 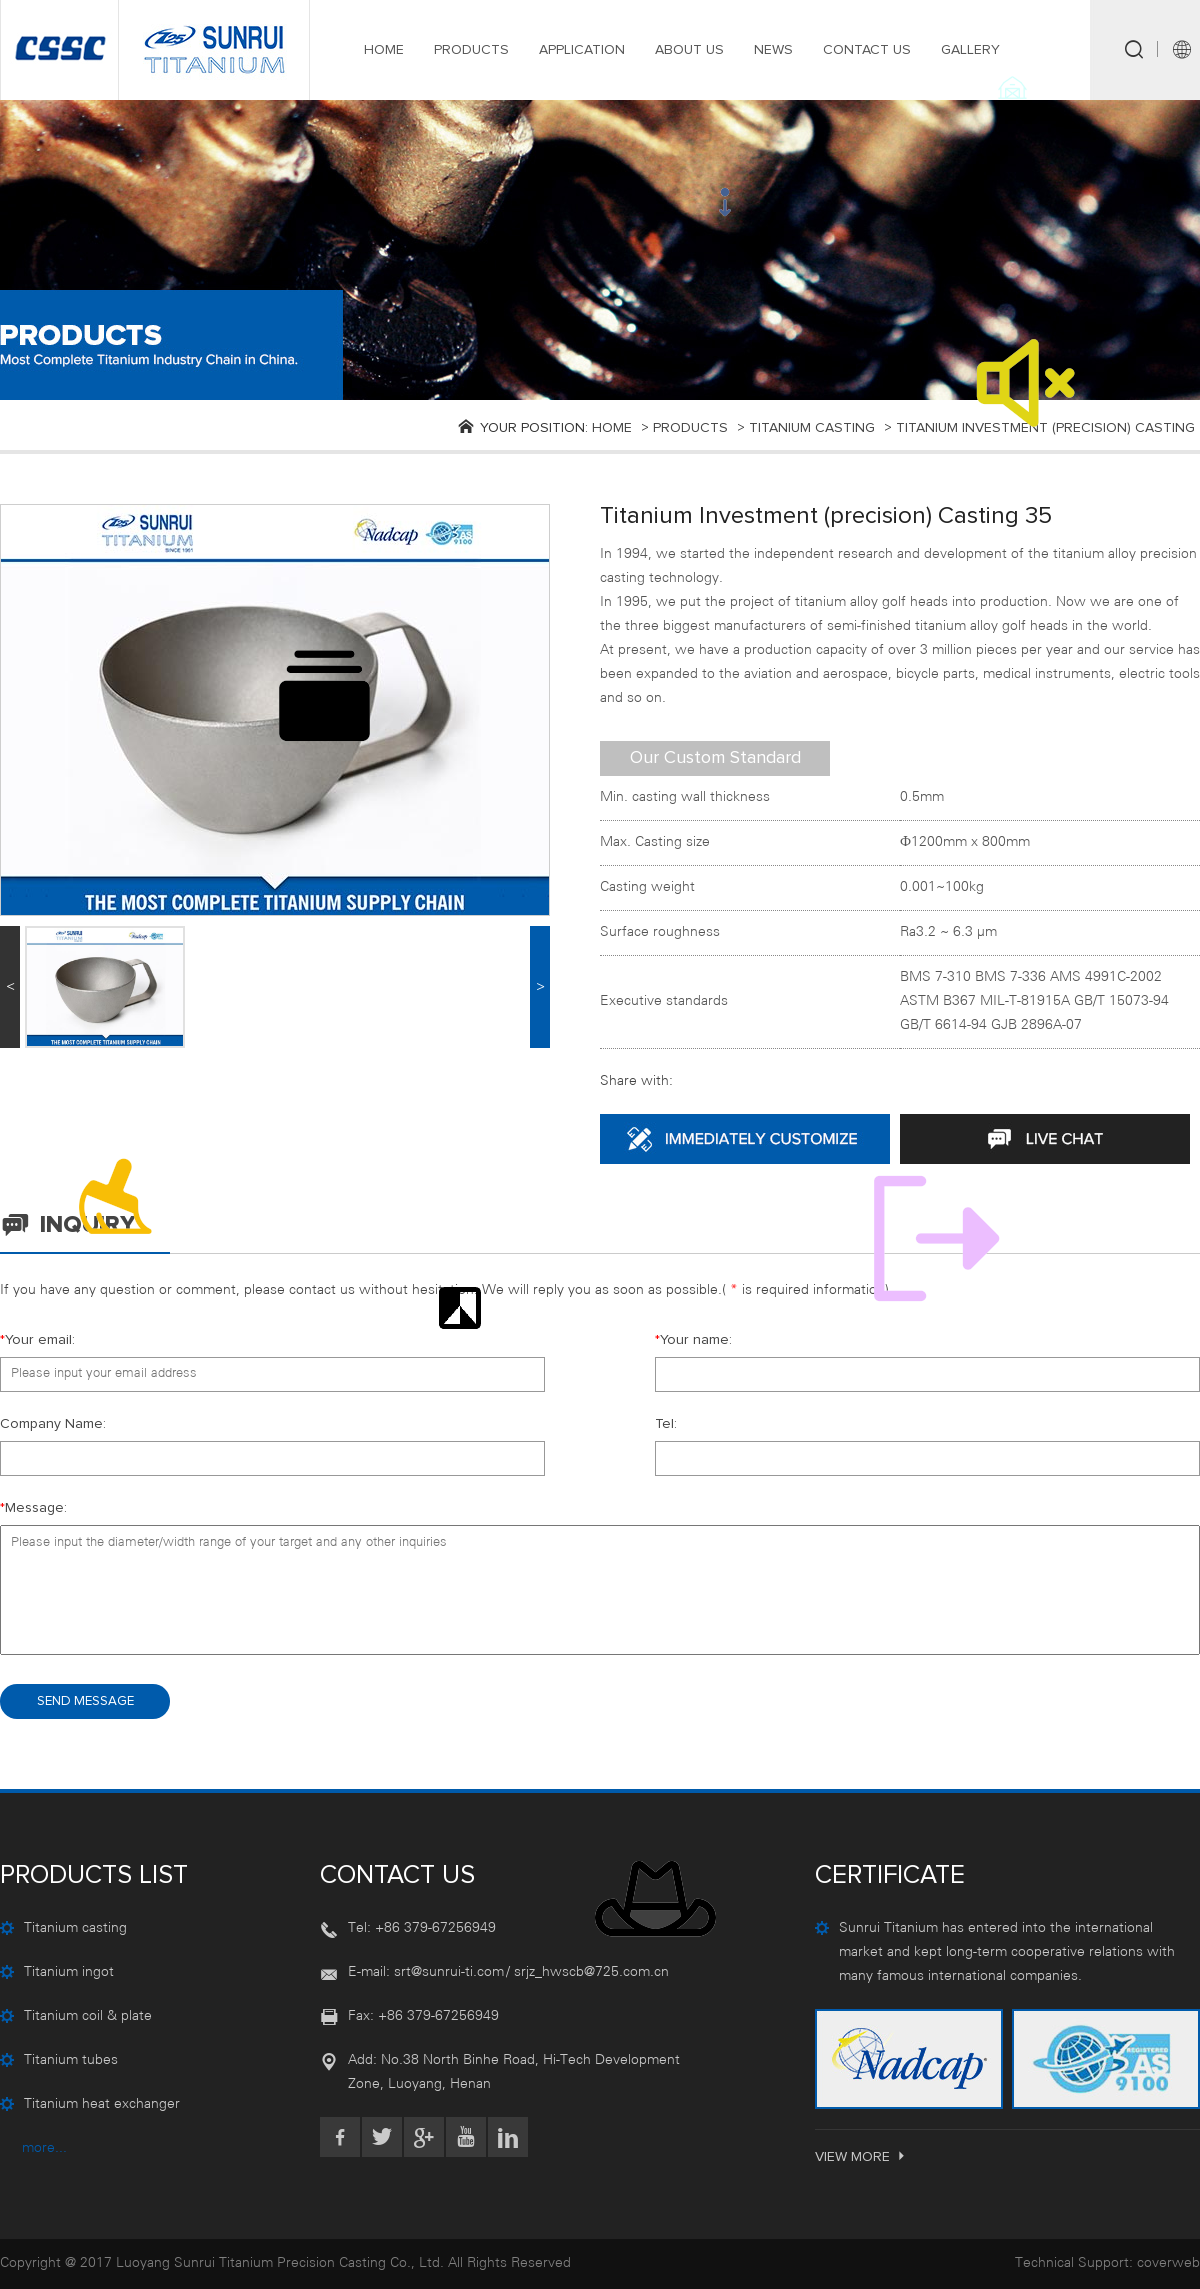 What do you see at coordinates (460, 1308) in the screenshot?
I see `apply black and white filter to image` at bounding box center [460, 1308].